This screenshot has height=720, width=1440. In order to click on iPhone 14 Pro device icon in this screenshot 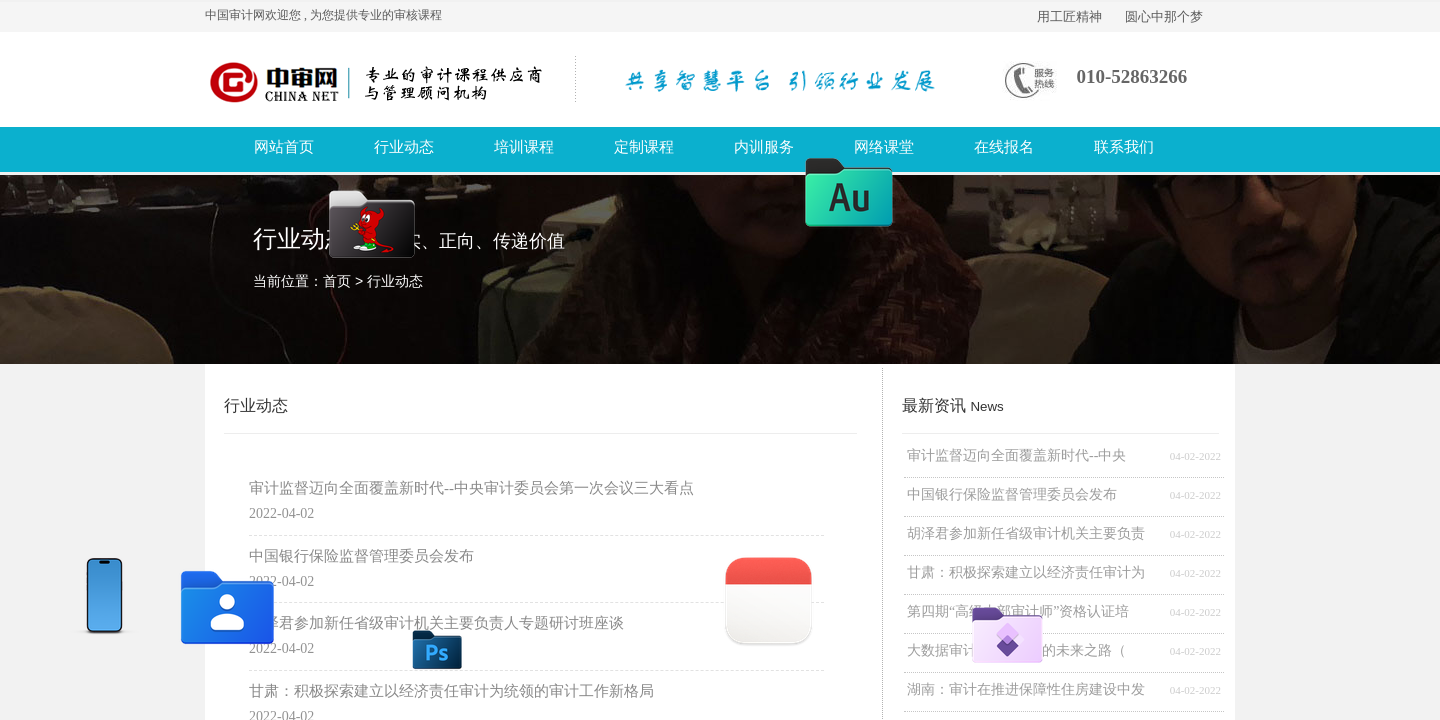, I will do `click(104, 596)`.